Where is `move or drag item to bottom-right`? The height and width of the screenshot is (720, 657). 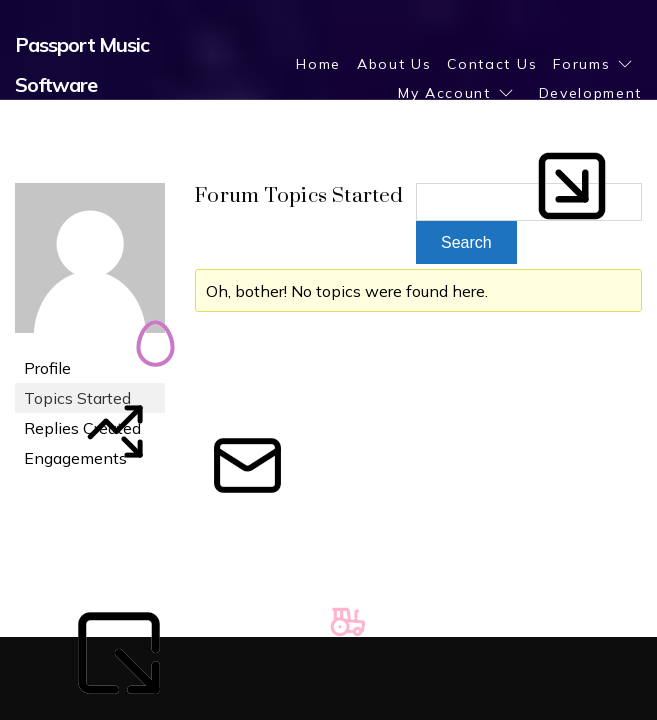 move or drag item to bottom-right is located at coordinates (572, 186).